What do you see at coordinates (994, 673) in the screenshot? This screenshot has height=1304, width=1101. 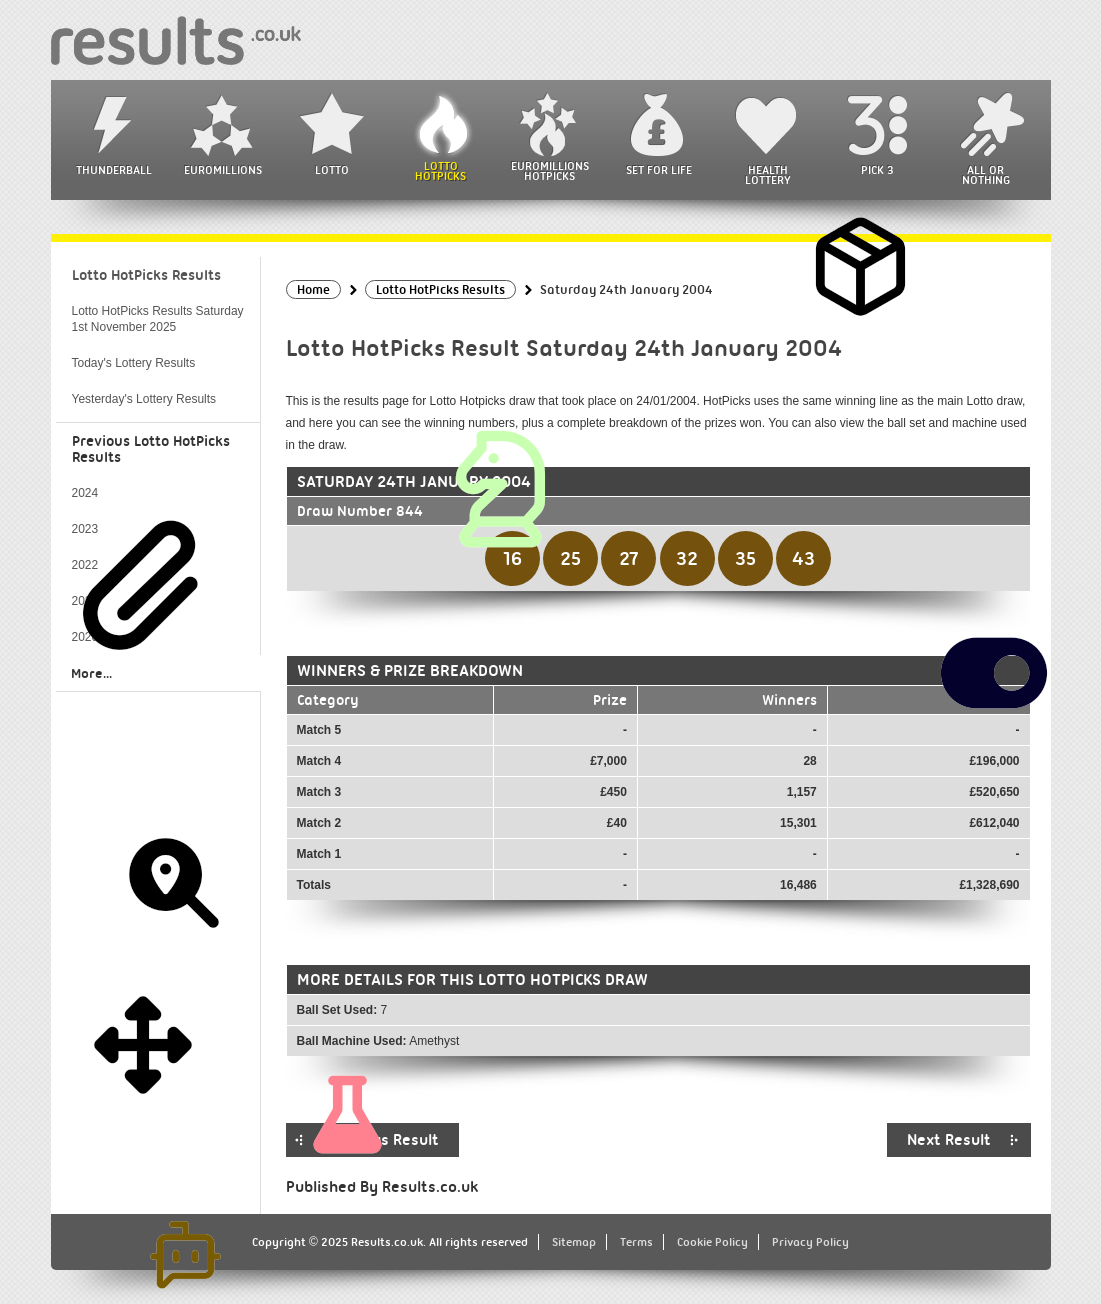 I see `toggle switch in the on/enabled position` at bounding box center [994, 673].